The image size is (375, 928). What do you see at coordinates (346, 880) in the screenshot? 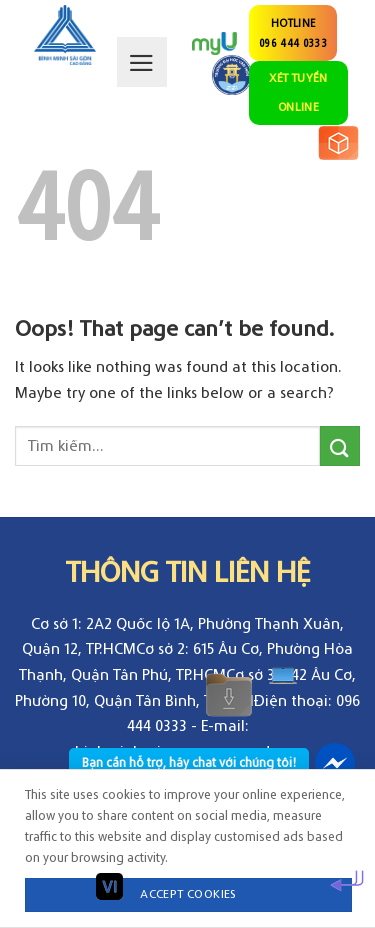
I see `reply all to an email message` at bounding box center [346, 880].